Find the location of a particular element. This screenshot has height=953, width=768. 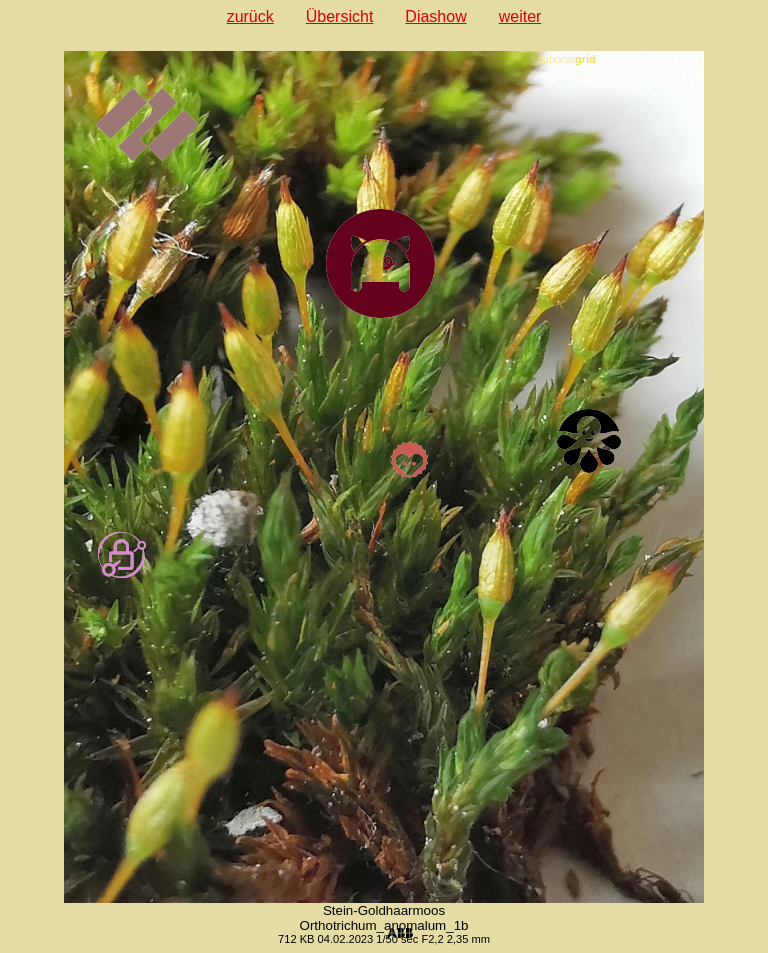

palo alto networks company logo is located at coordinates (147, 124).